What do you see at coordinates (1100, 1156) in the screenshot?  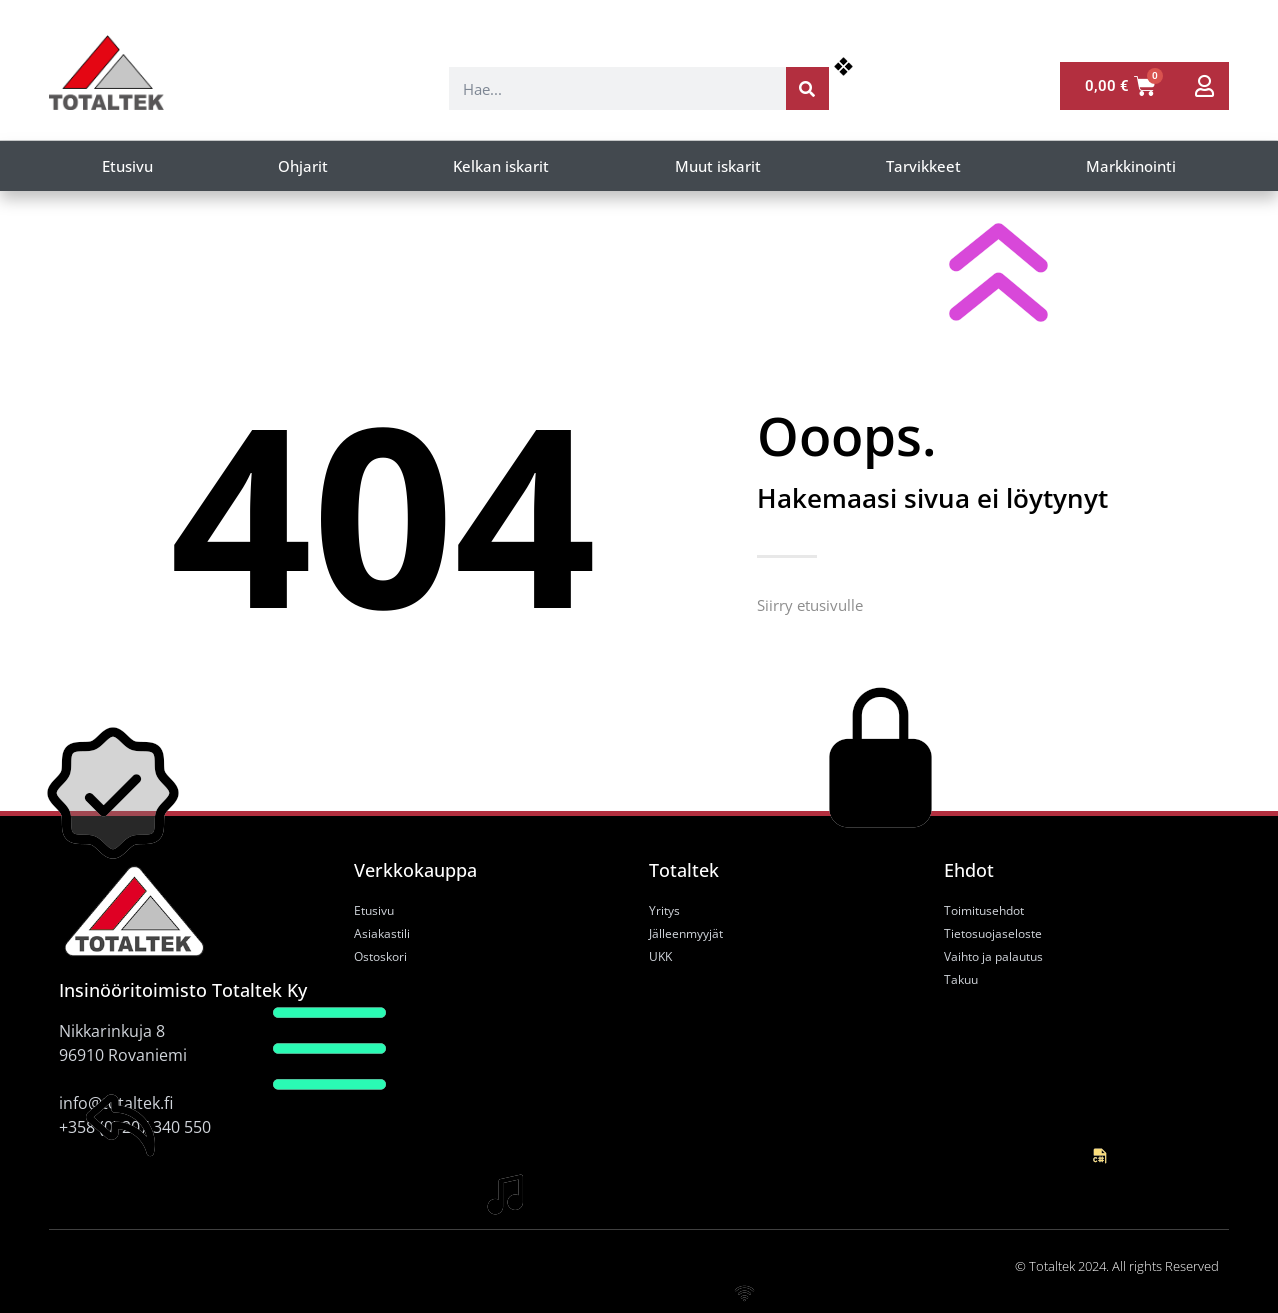 I see `open a C# source code file` at bounding box center [1100, 1156].